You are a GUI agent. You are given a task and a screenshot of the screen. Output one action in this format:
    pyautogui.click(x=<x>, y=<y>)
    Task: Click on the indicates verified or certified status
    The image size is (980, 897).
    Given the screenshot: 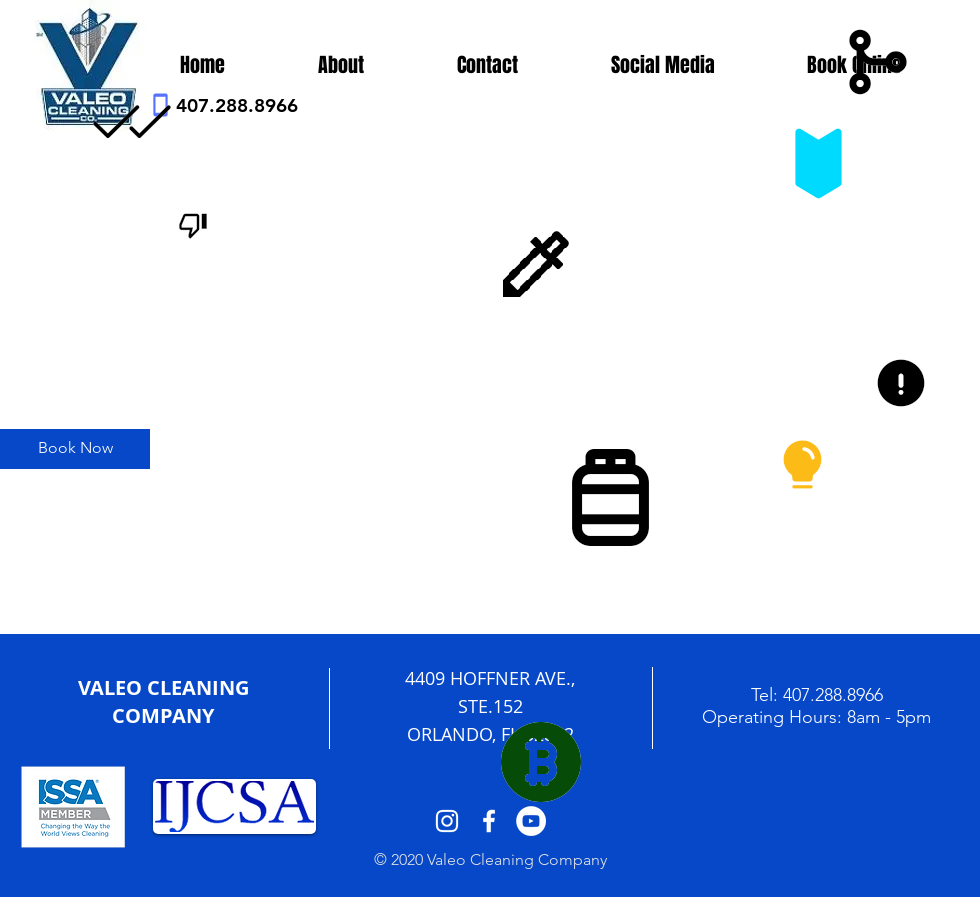 What is the action you would take?
    pyautogui.click(x=818, y=163)
    